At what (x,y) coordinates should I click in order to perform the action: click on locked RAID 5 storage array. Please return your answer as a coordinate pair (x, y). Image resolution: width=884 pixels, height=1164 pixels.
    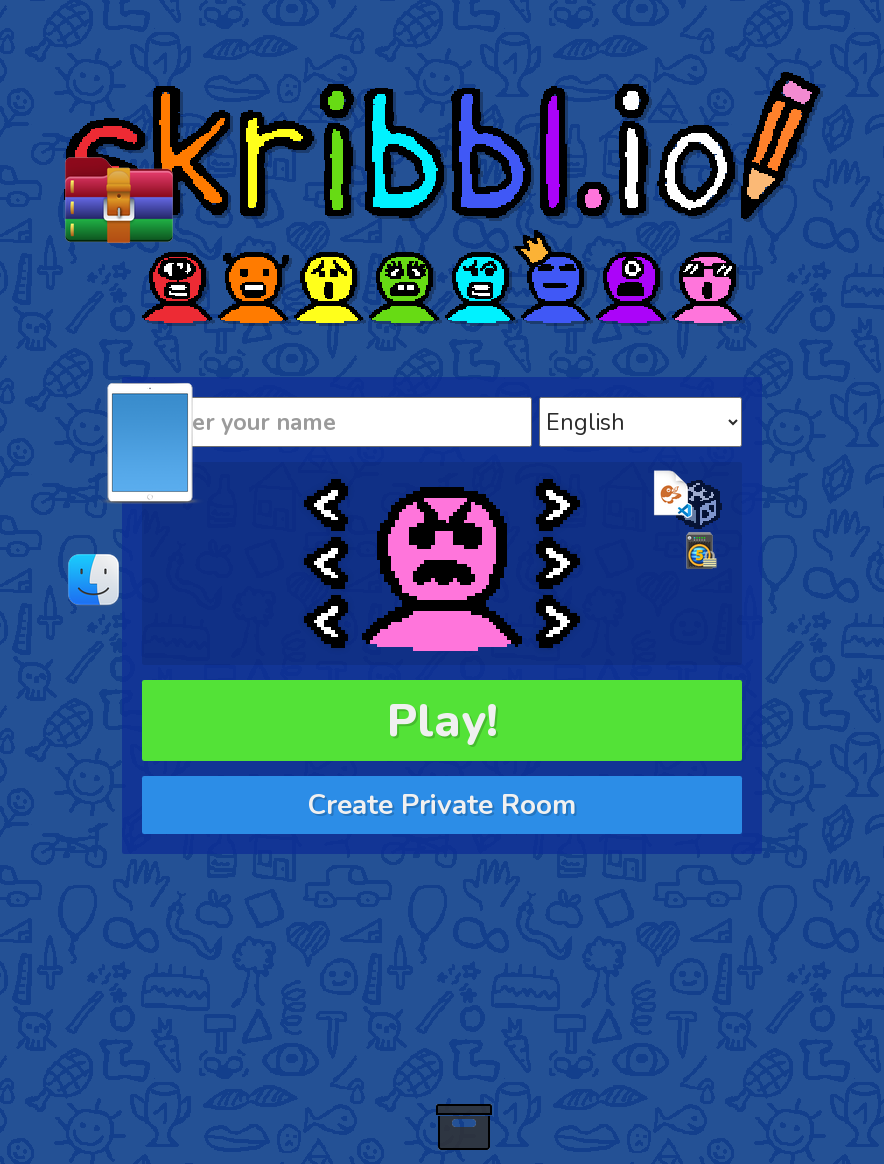
    Looking at the image, I should click on (699, 550).